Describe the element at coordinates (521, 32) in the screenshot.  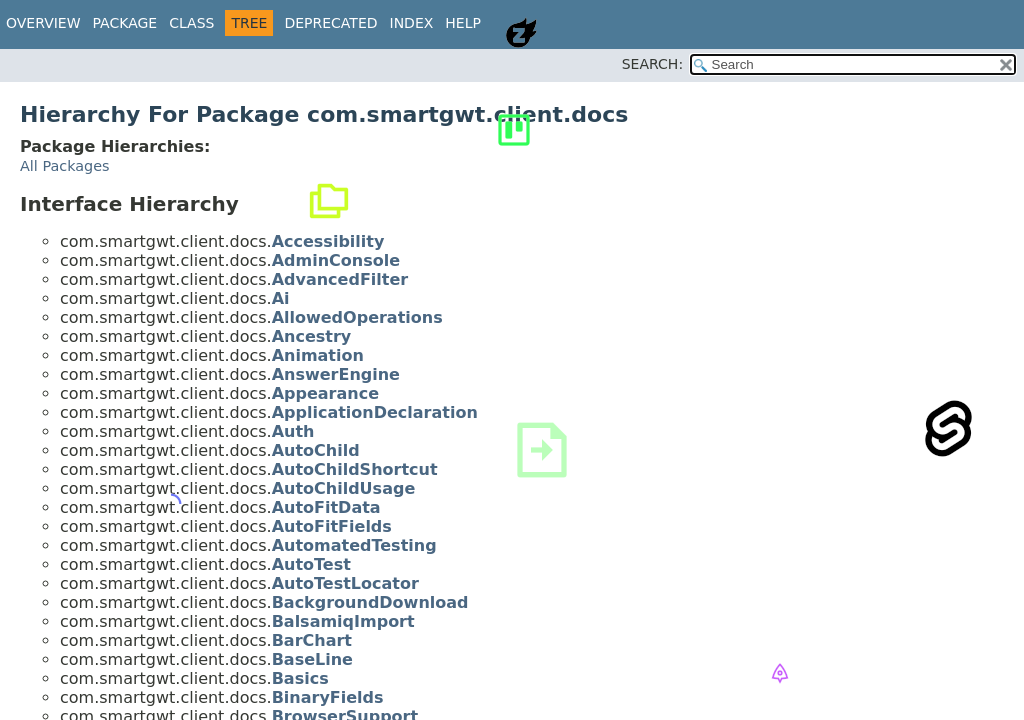
I see `visit ZCOOL design community` at that location.